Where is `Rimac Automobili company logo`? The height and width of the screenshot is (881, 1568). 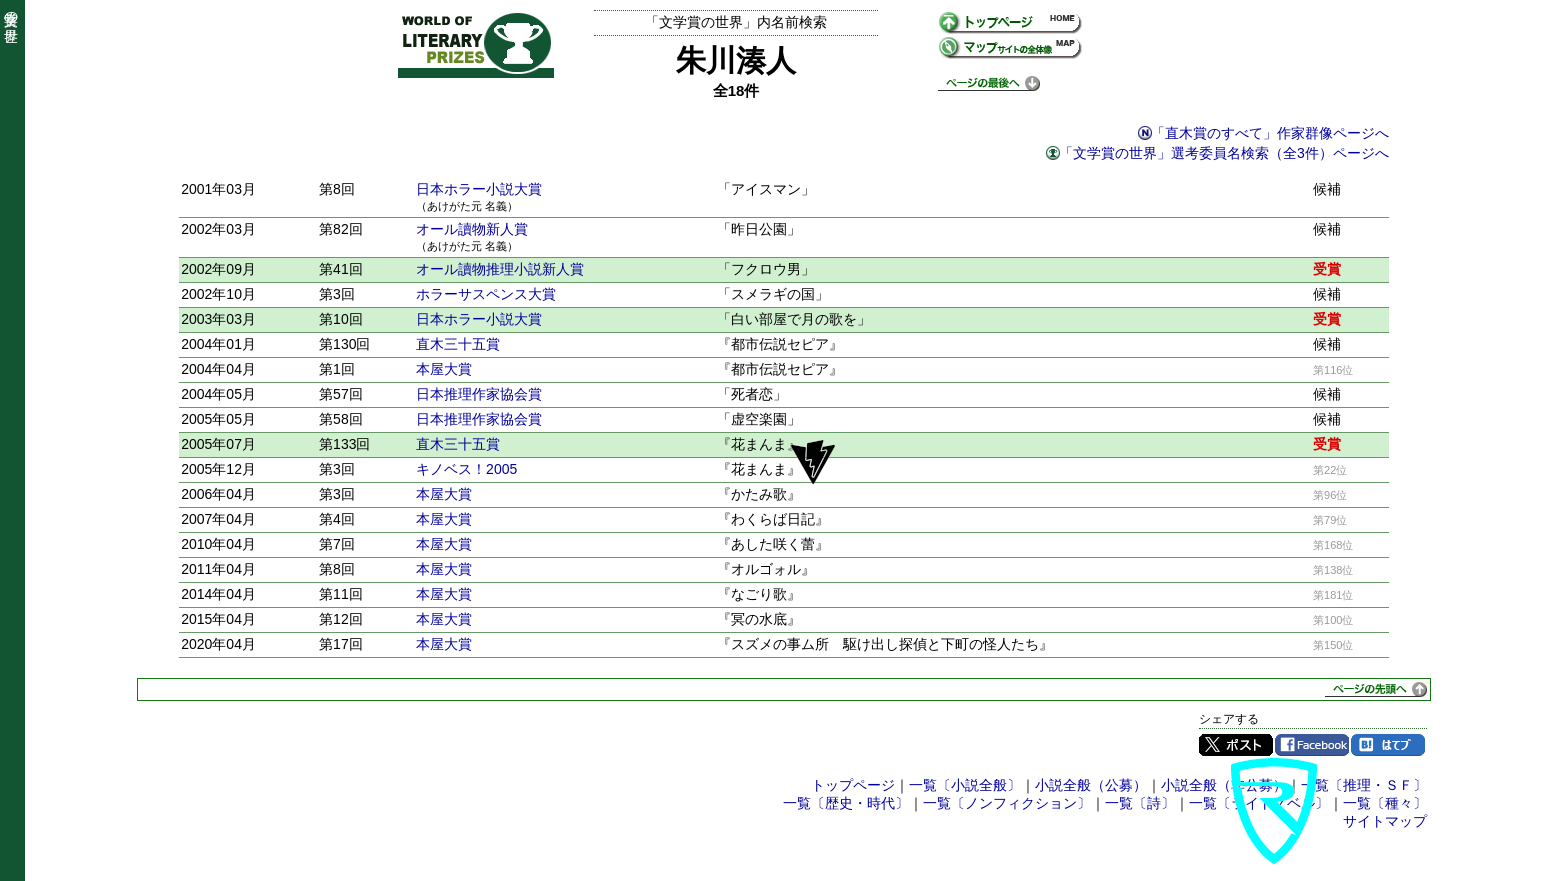 Rimac Automobili company logo is located at coordinates (1274, 811).